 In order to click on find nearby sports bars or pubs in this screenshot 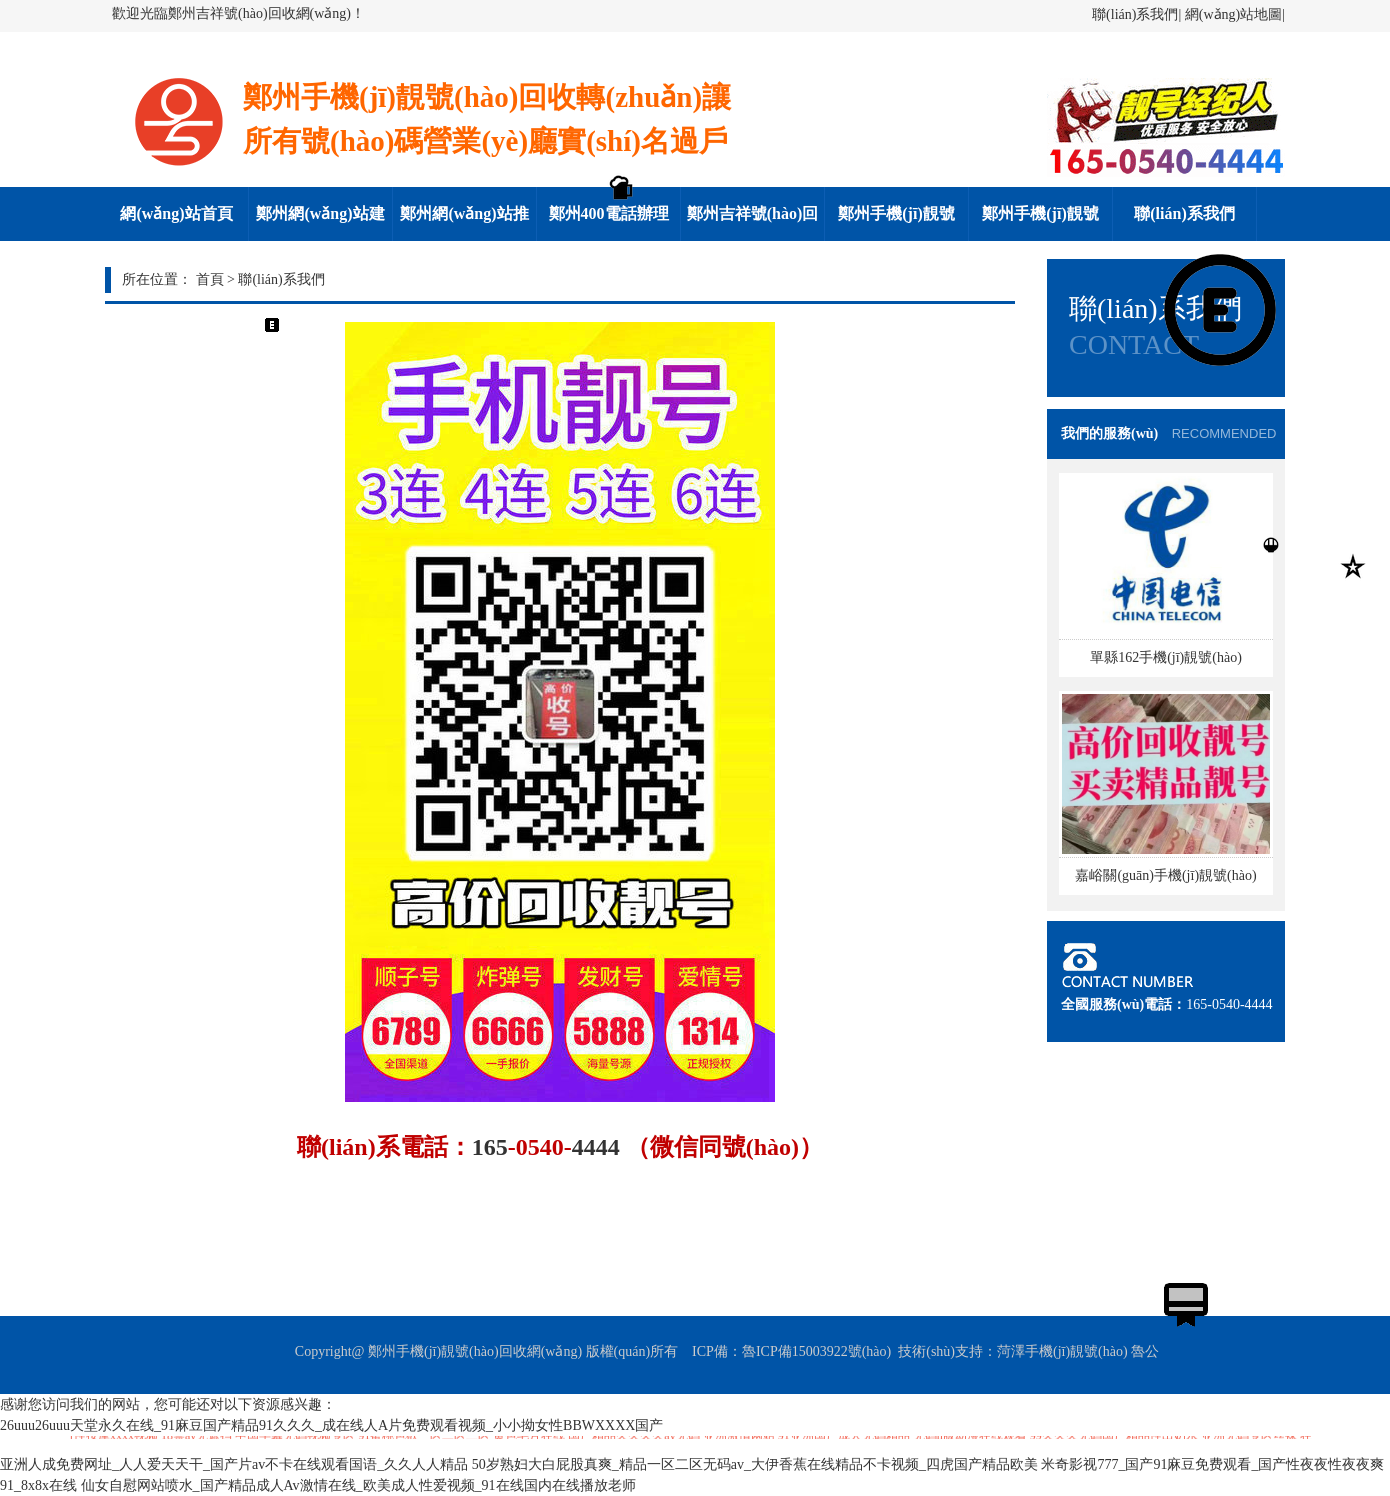, I will do `click(621, 188)`.